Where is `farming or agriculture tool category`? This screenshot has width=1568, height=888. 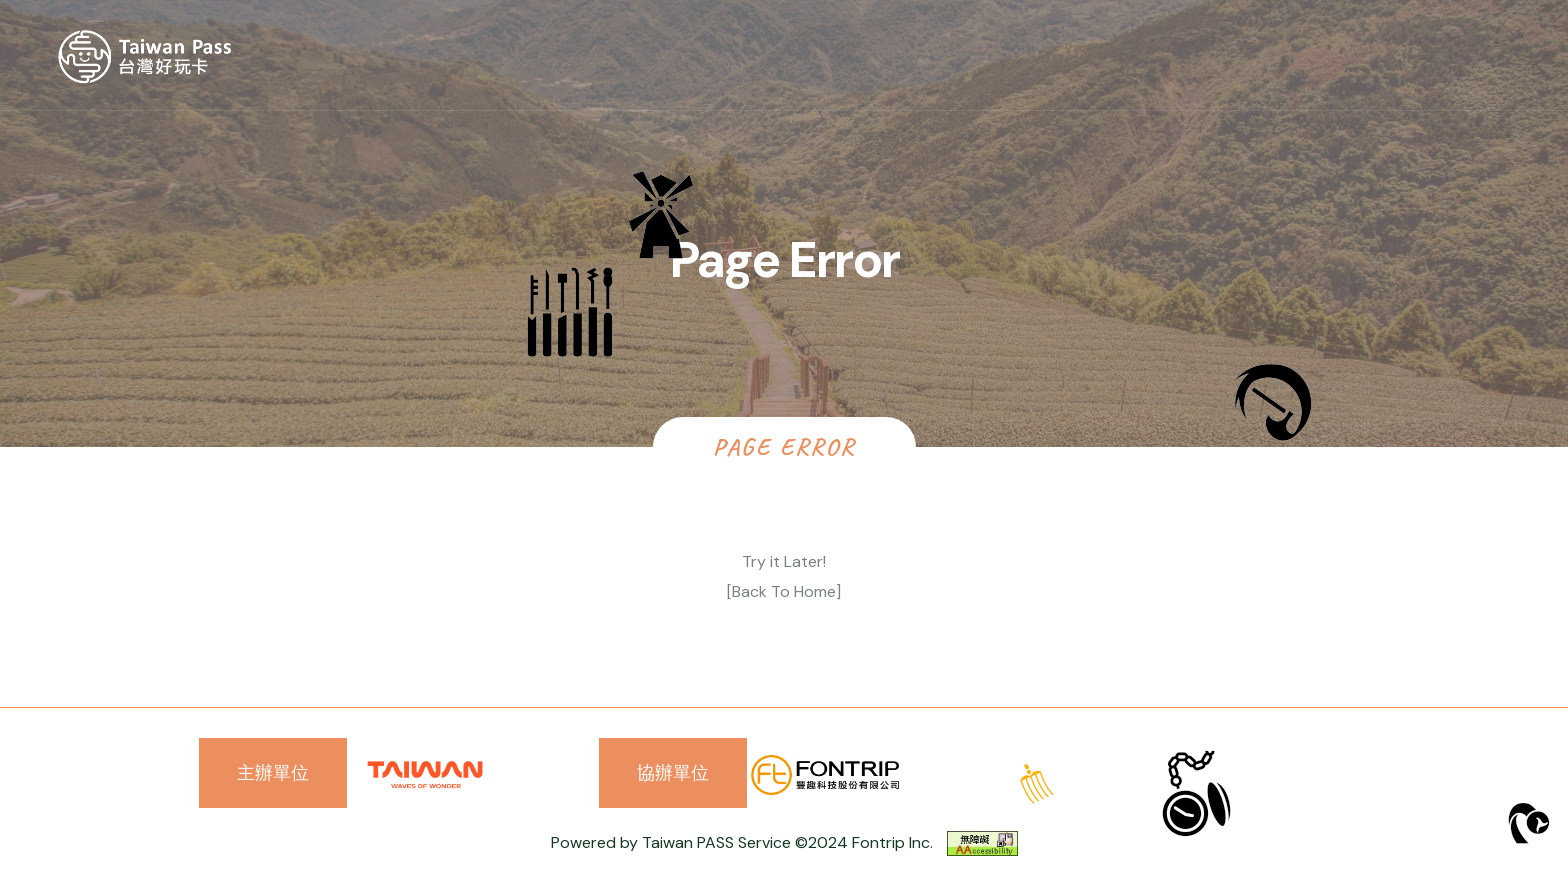
farming or agriculture tool category is located at coordinates (1036, 784).